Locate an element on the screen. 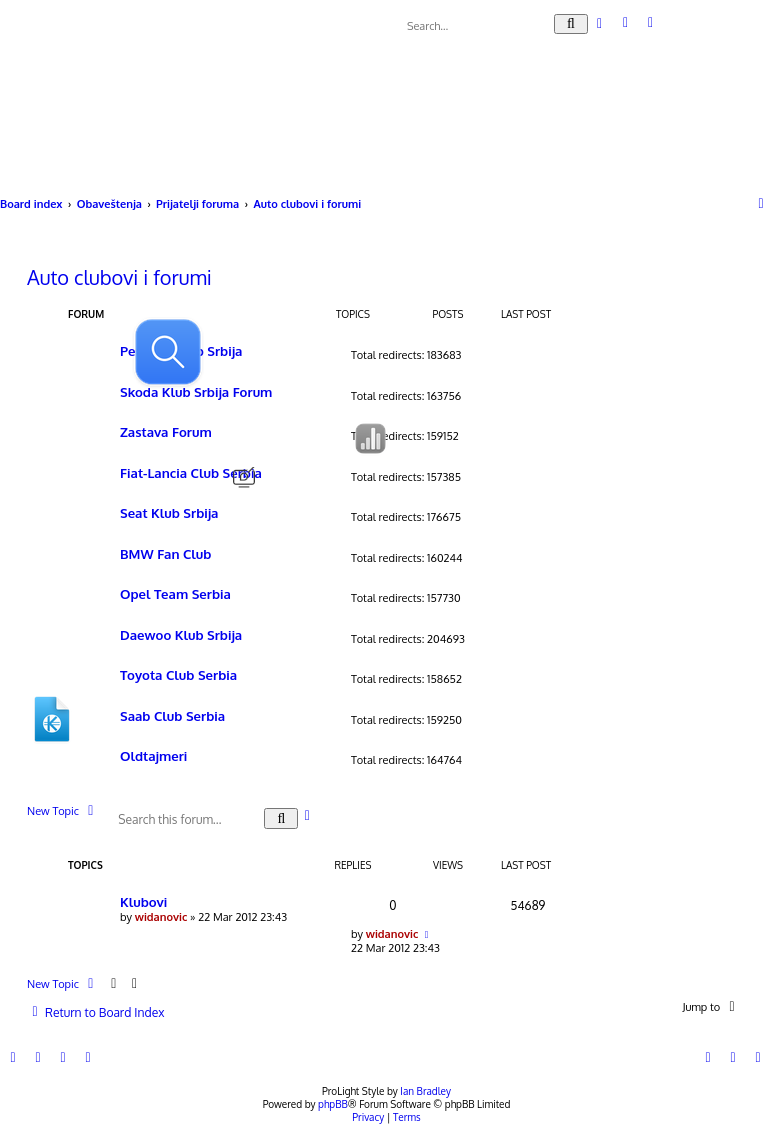  open search preferences or settings is located at coordinates (168, 353).